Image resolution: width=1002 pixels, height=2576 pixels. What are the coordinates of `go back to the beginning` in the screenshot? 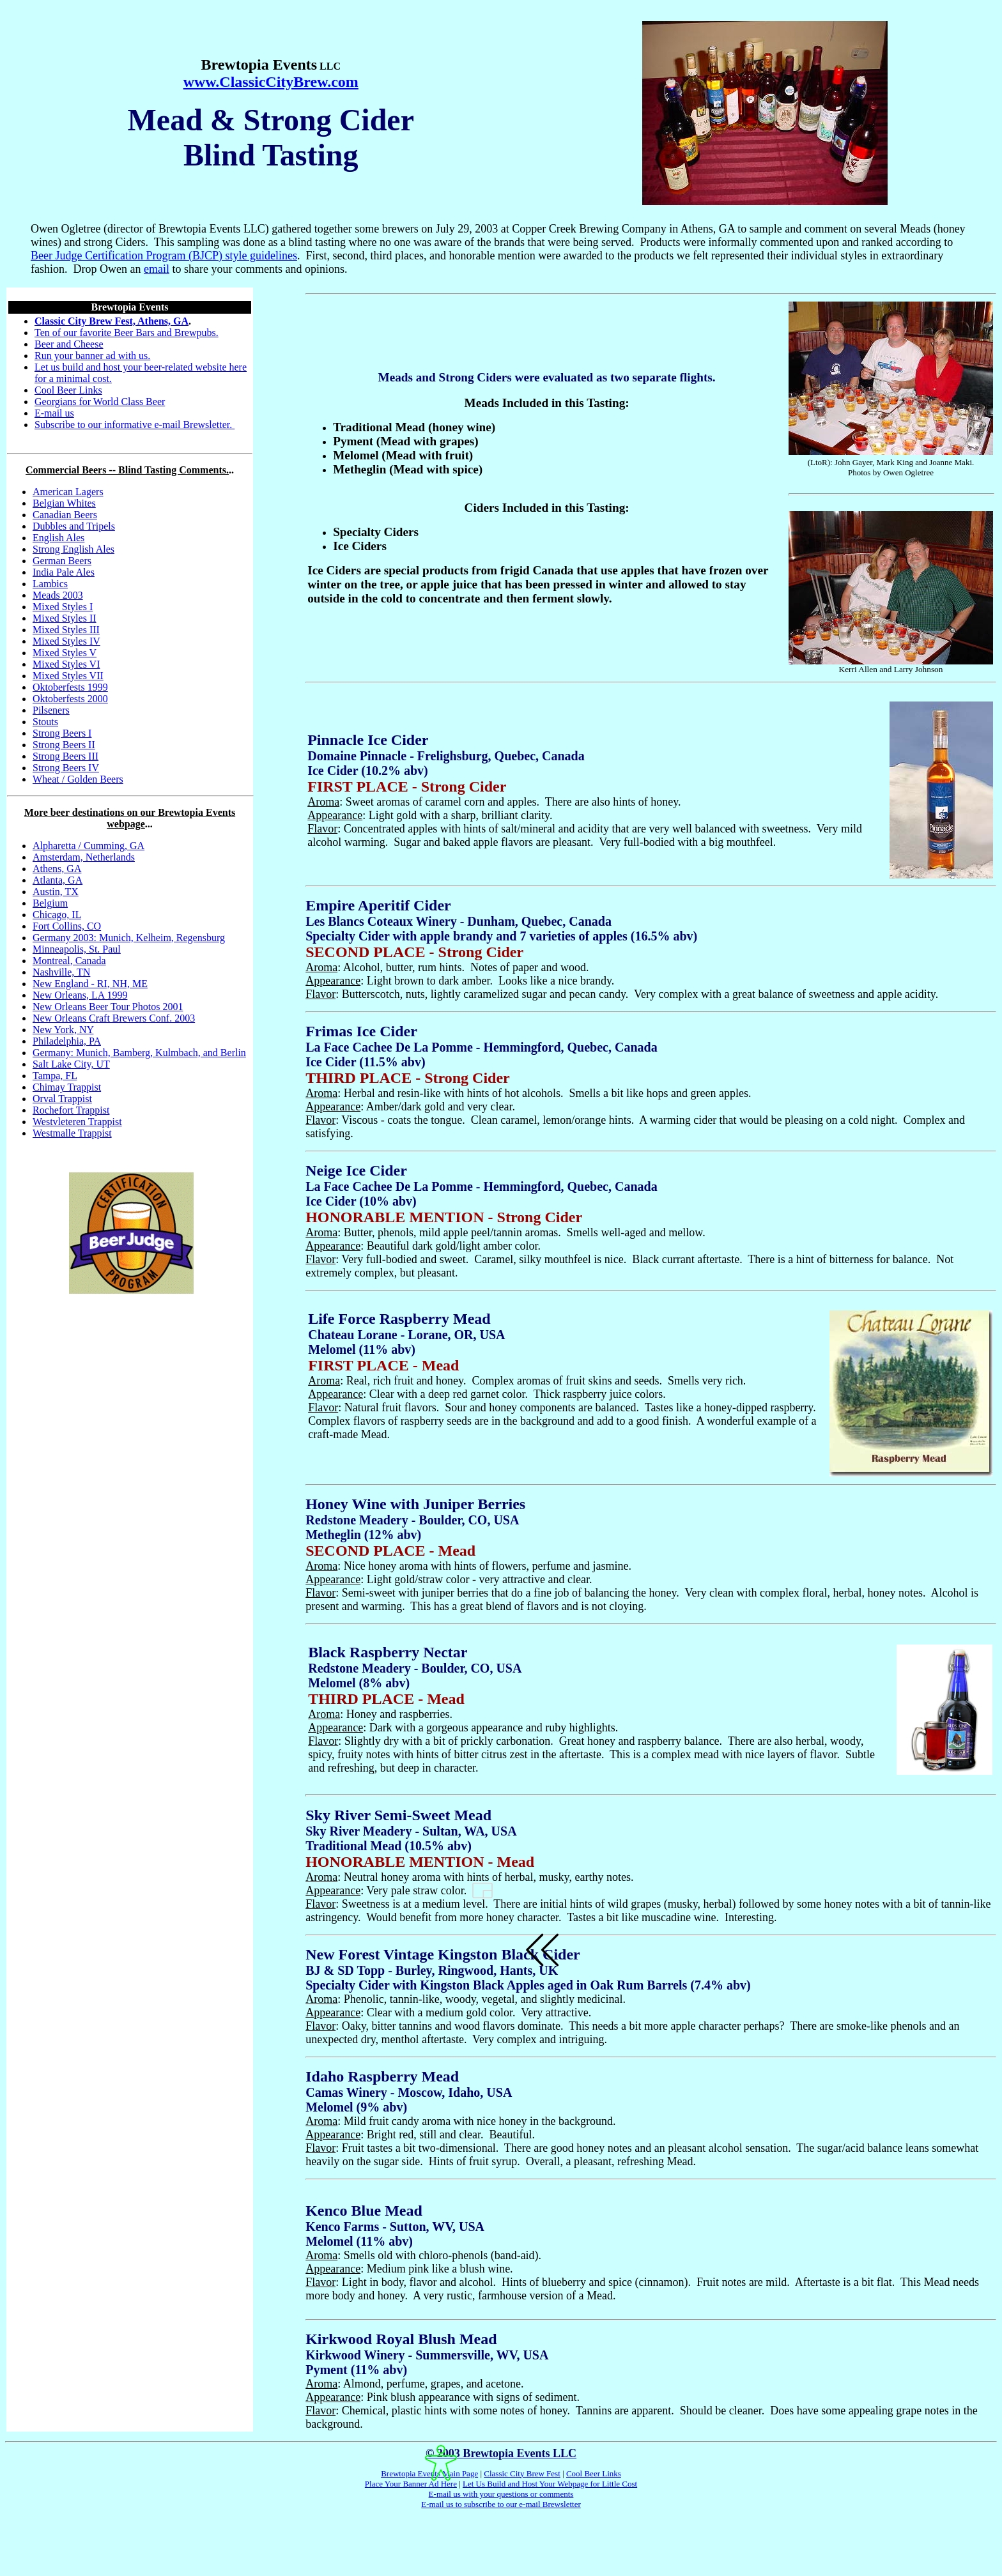 It's located at (544, 1950).